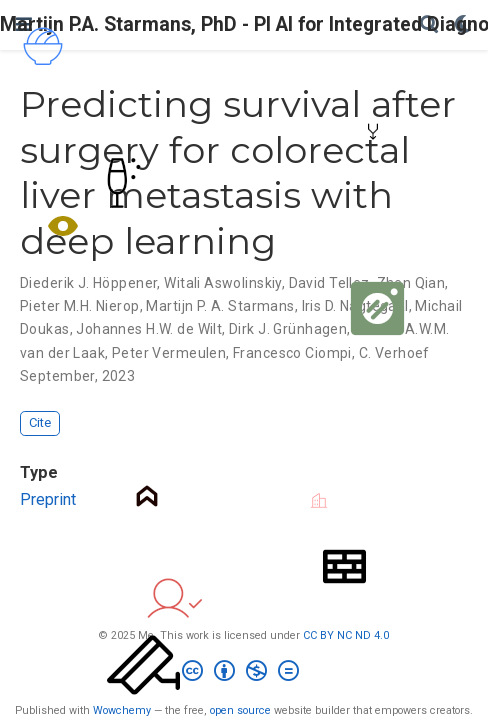 The width and height of the screenshot is (488, 720). I want to click on merge selected items or branches, so click(373, 131).